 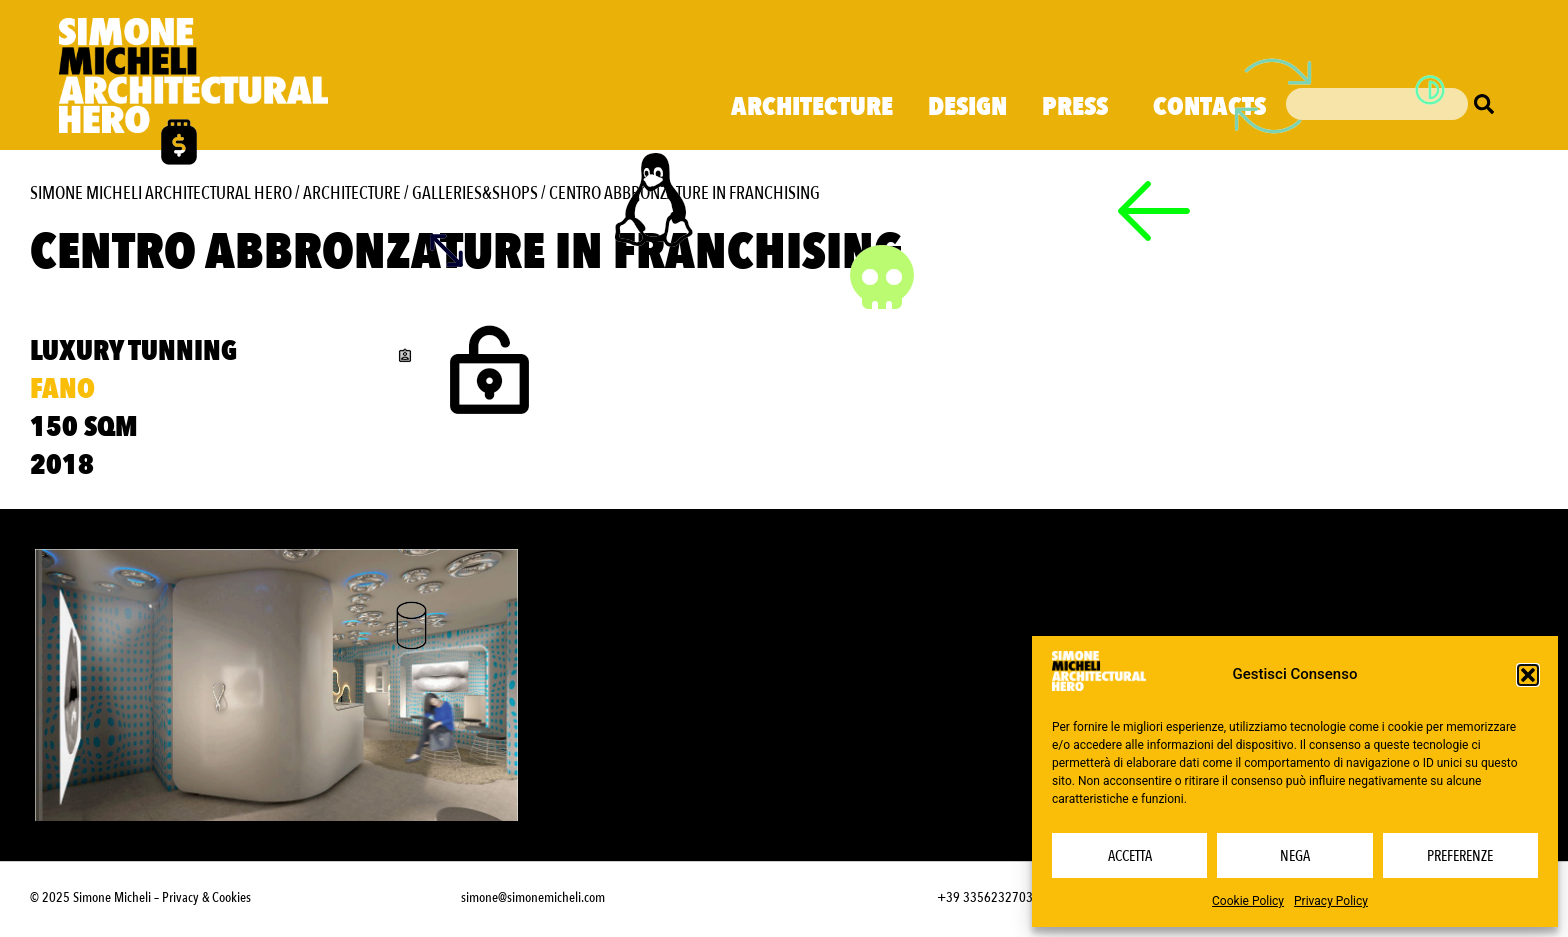 I want to click on unlock with key authentication, so click(x=489, y=374).